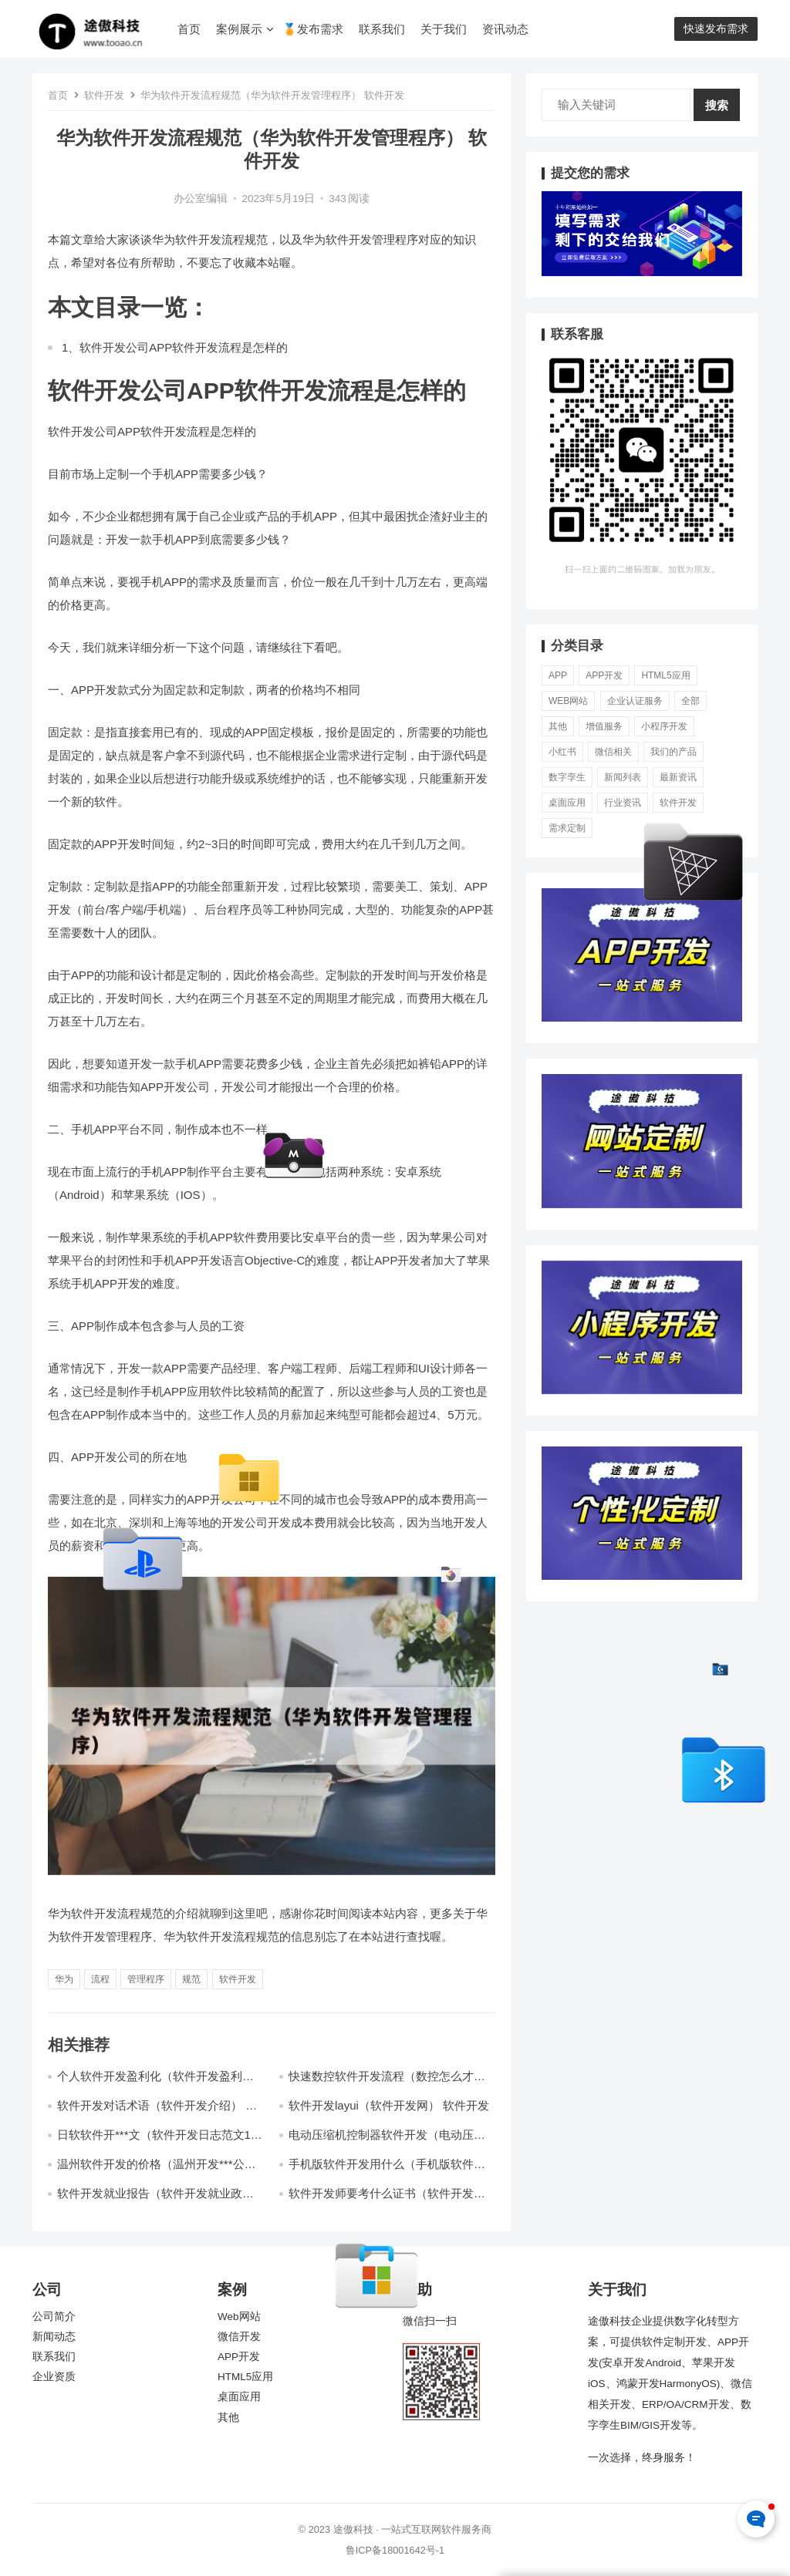 Image resolution: width=790 pixels, height=2576 pixels. Describe the element at coordinates (376, 2278) in the screenshot. I see `open microsoft store downloads folder` at that location.